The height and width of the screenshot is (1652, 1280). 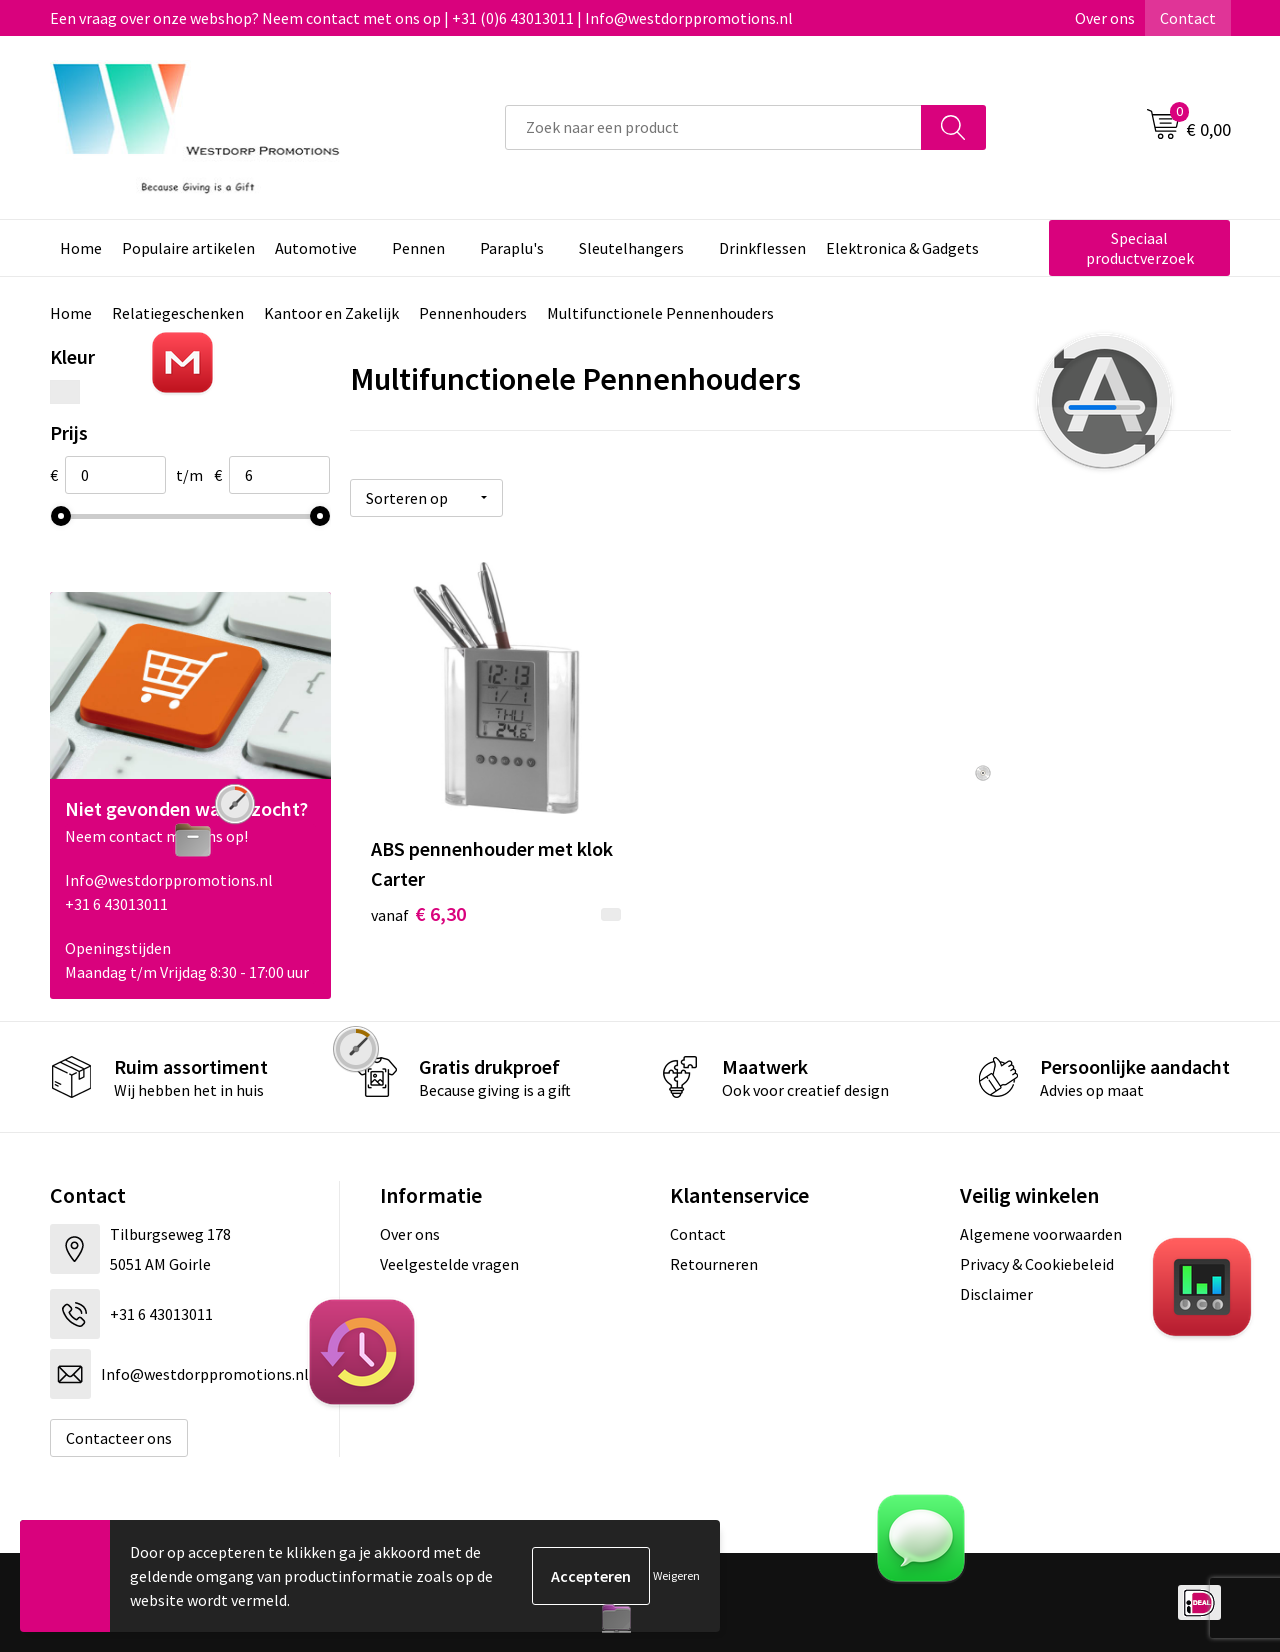 What do you see at coordinates (193, 840) in the screenshot?
I see `open the file manager application` at bounding box center [193, 840].